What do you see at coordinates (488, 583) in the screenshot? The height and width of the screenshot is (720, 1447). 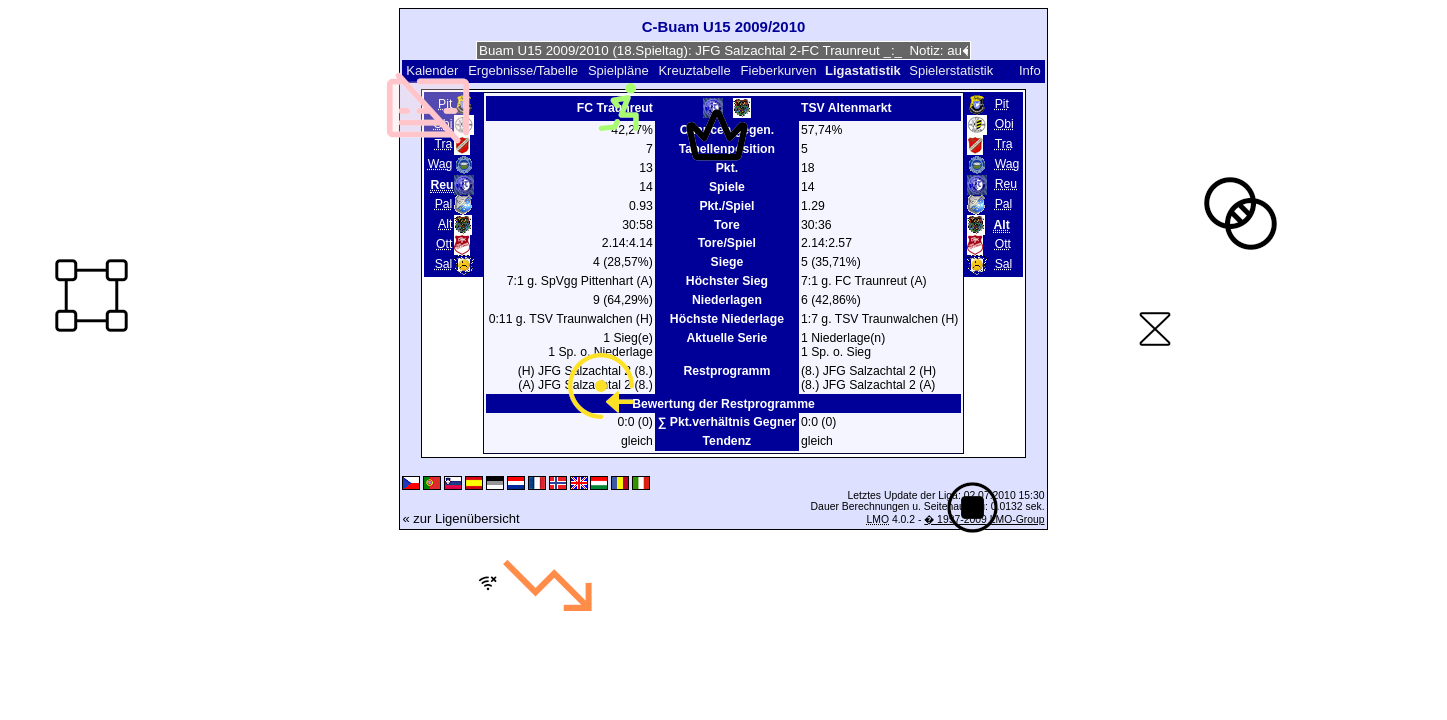 I see `no wifi connection available` at bounding box center [488, 583].